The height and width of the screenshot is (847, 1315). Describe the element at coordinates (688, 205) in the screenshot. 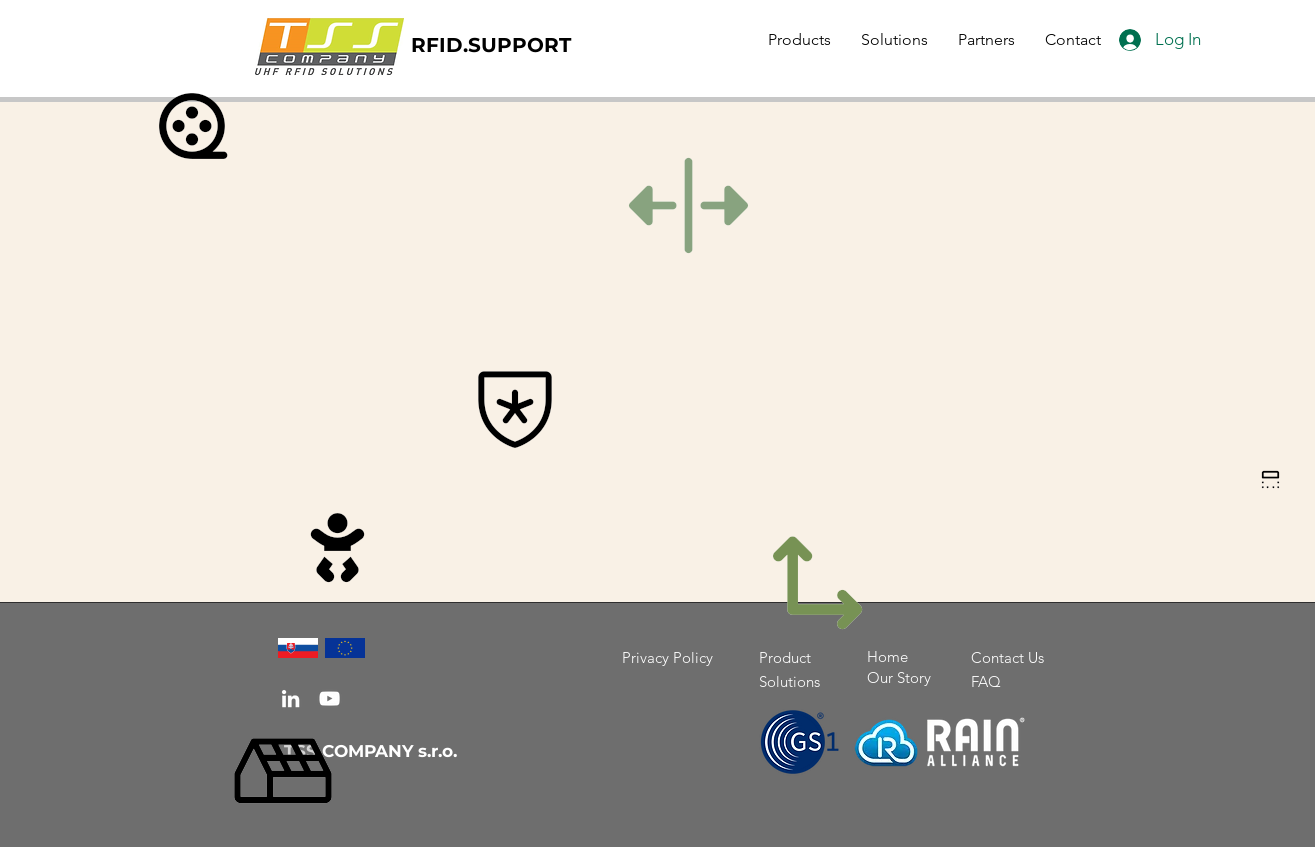

I see `expand content horizontally` at that location.